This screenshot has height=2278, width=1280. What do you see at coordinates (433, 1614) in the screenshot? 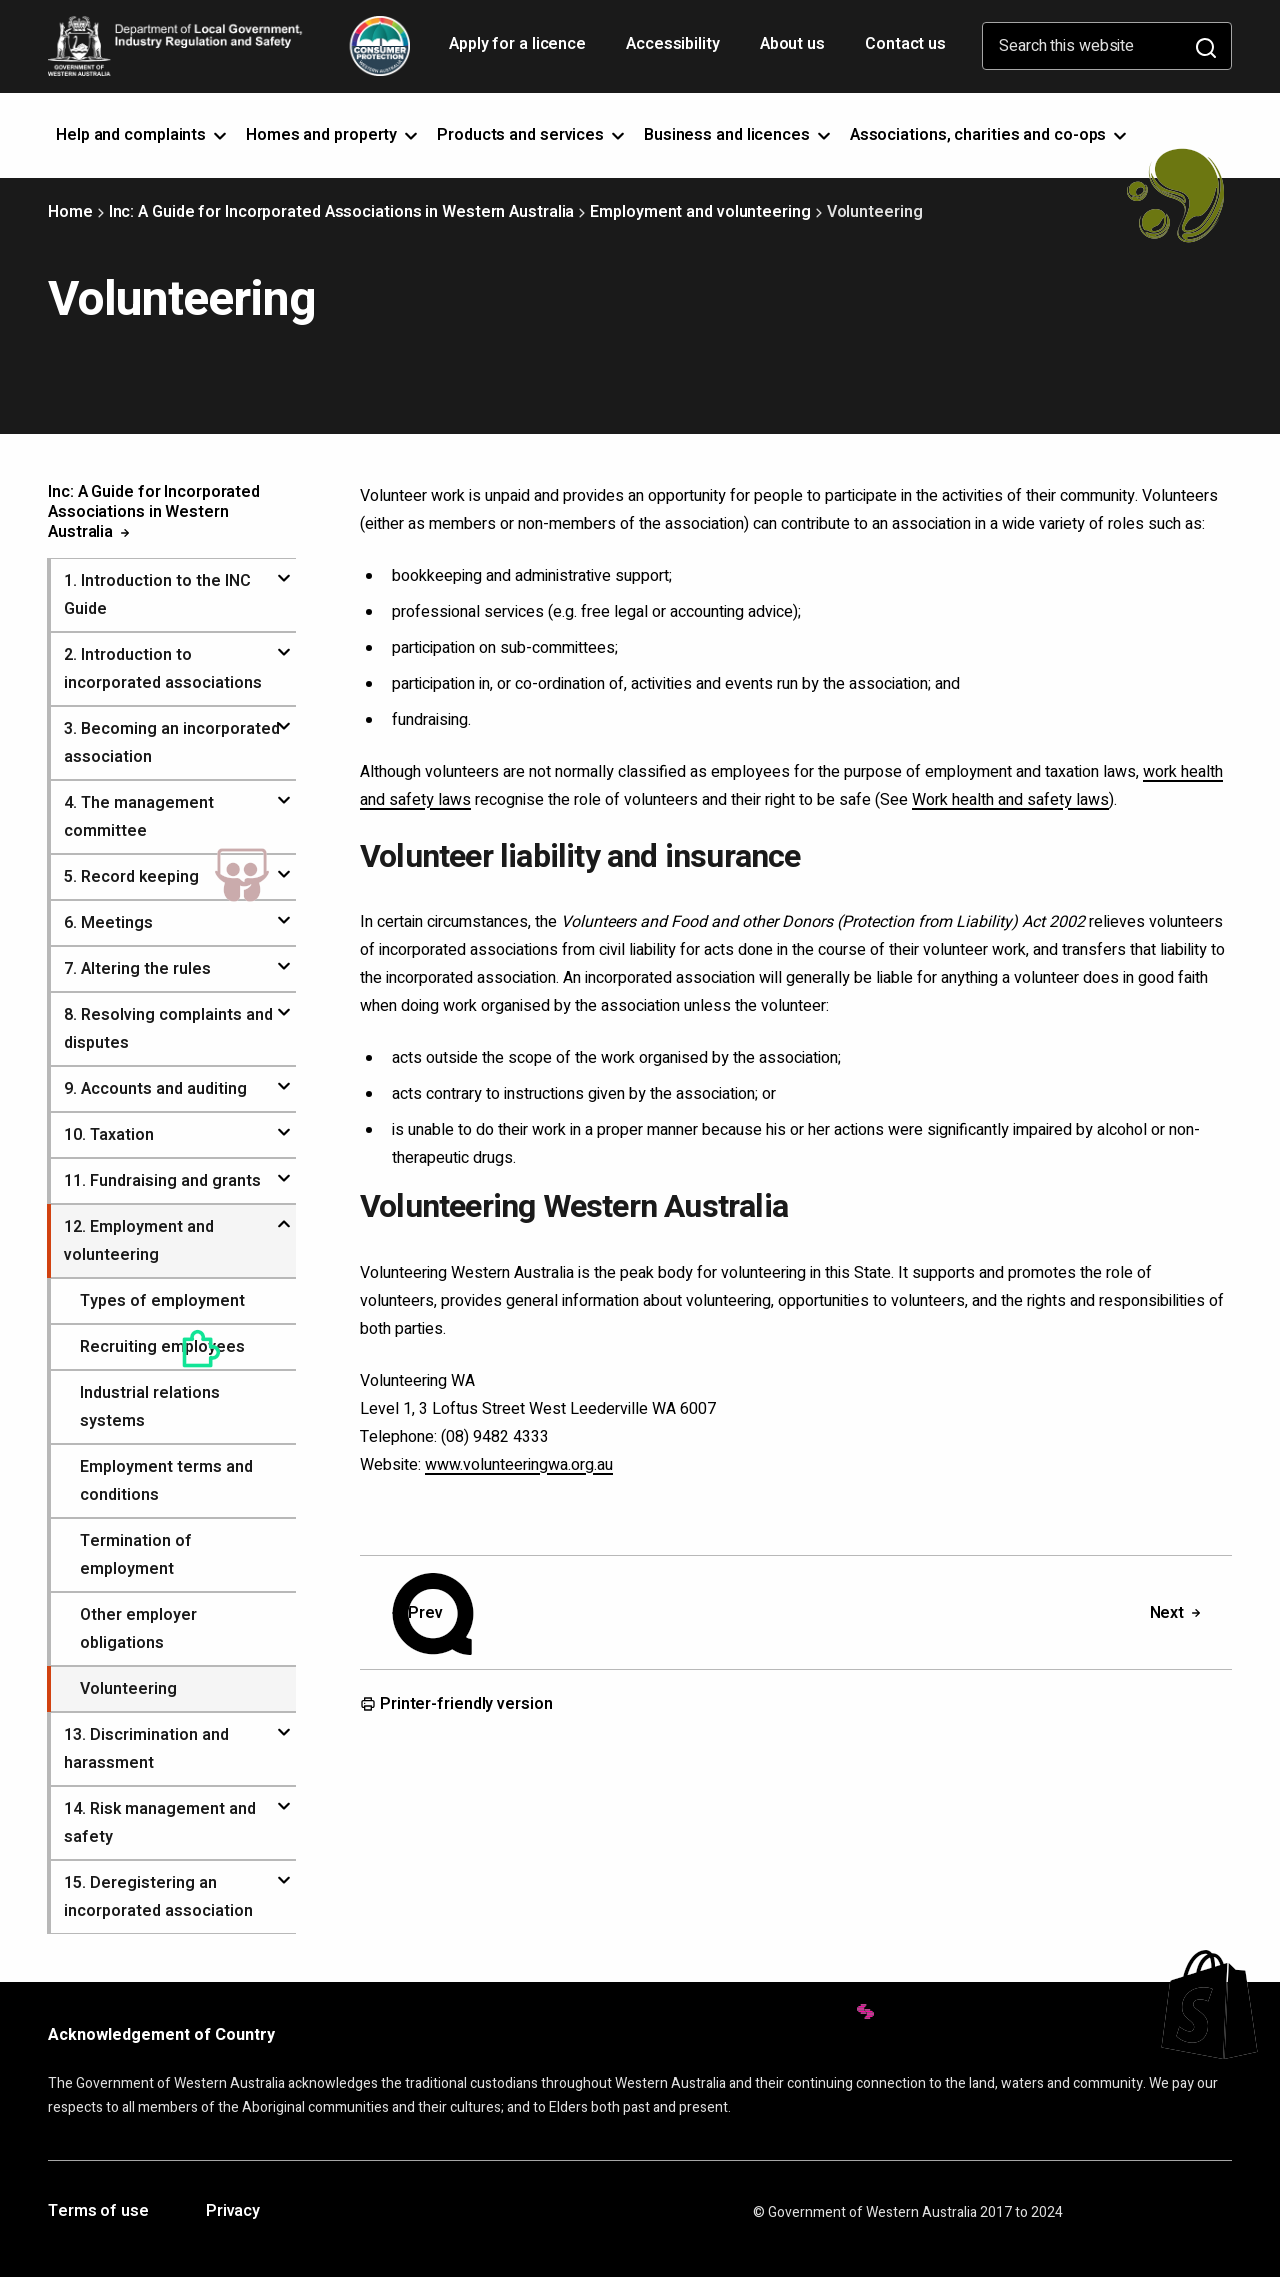
I see `open the Quizlet app` at bounding box center [433, 1614].